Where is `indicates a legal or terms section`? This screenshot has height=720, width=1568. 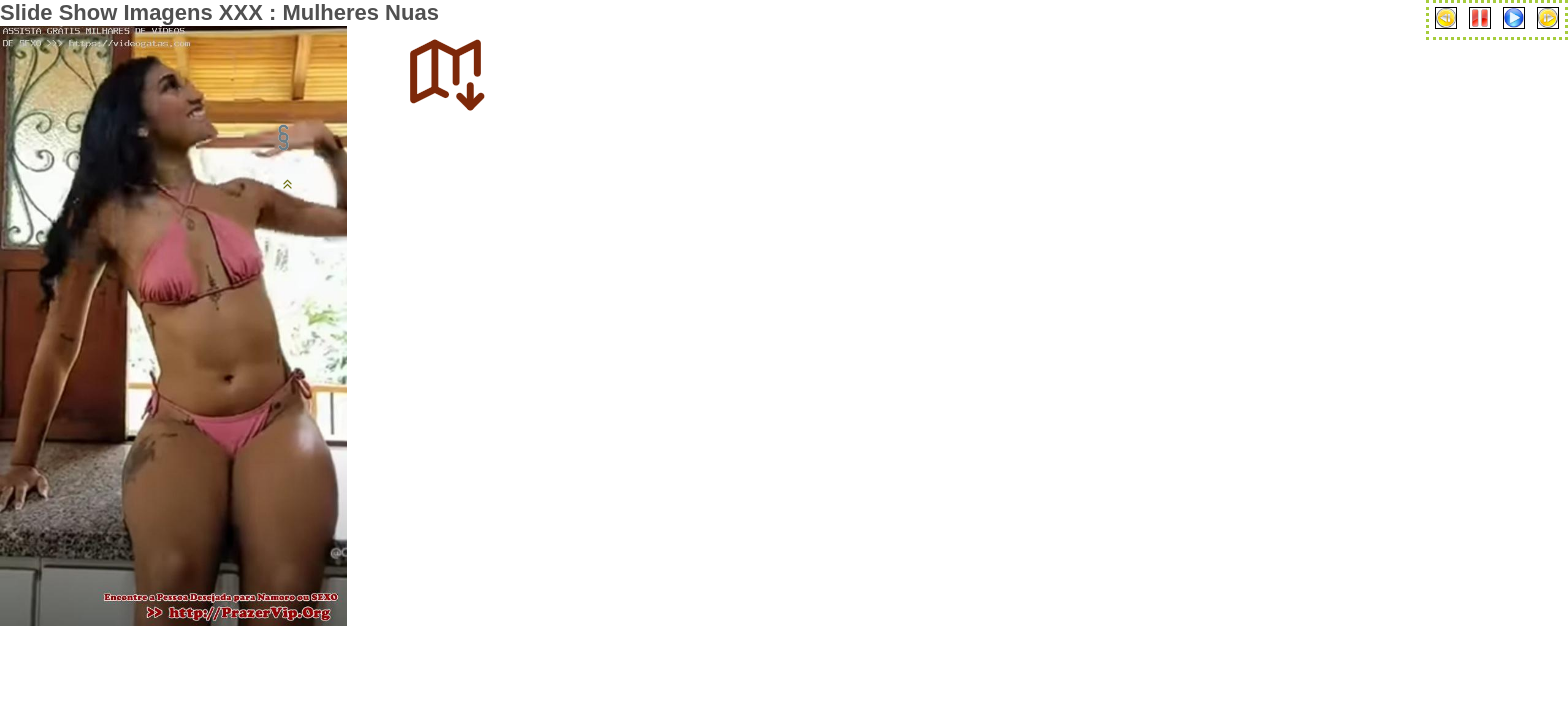 indicates a legal or terms section is located at coordinates (283, 137).